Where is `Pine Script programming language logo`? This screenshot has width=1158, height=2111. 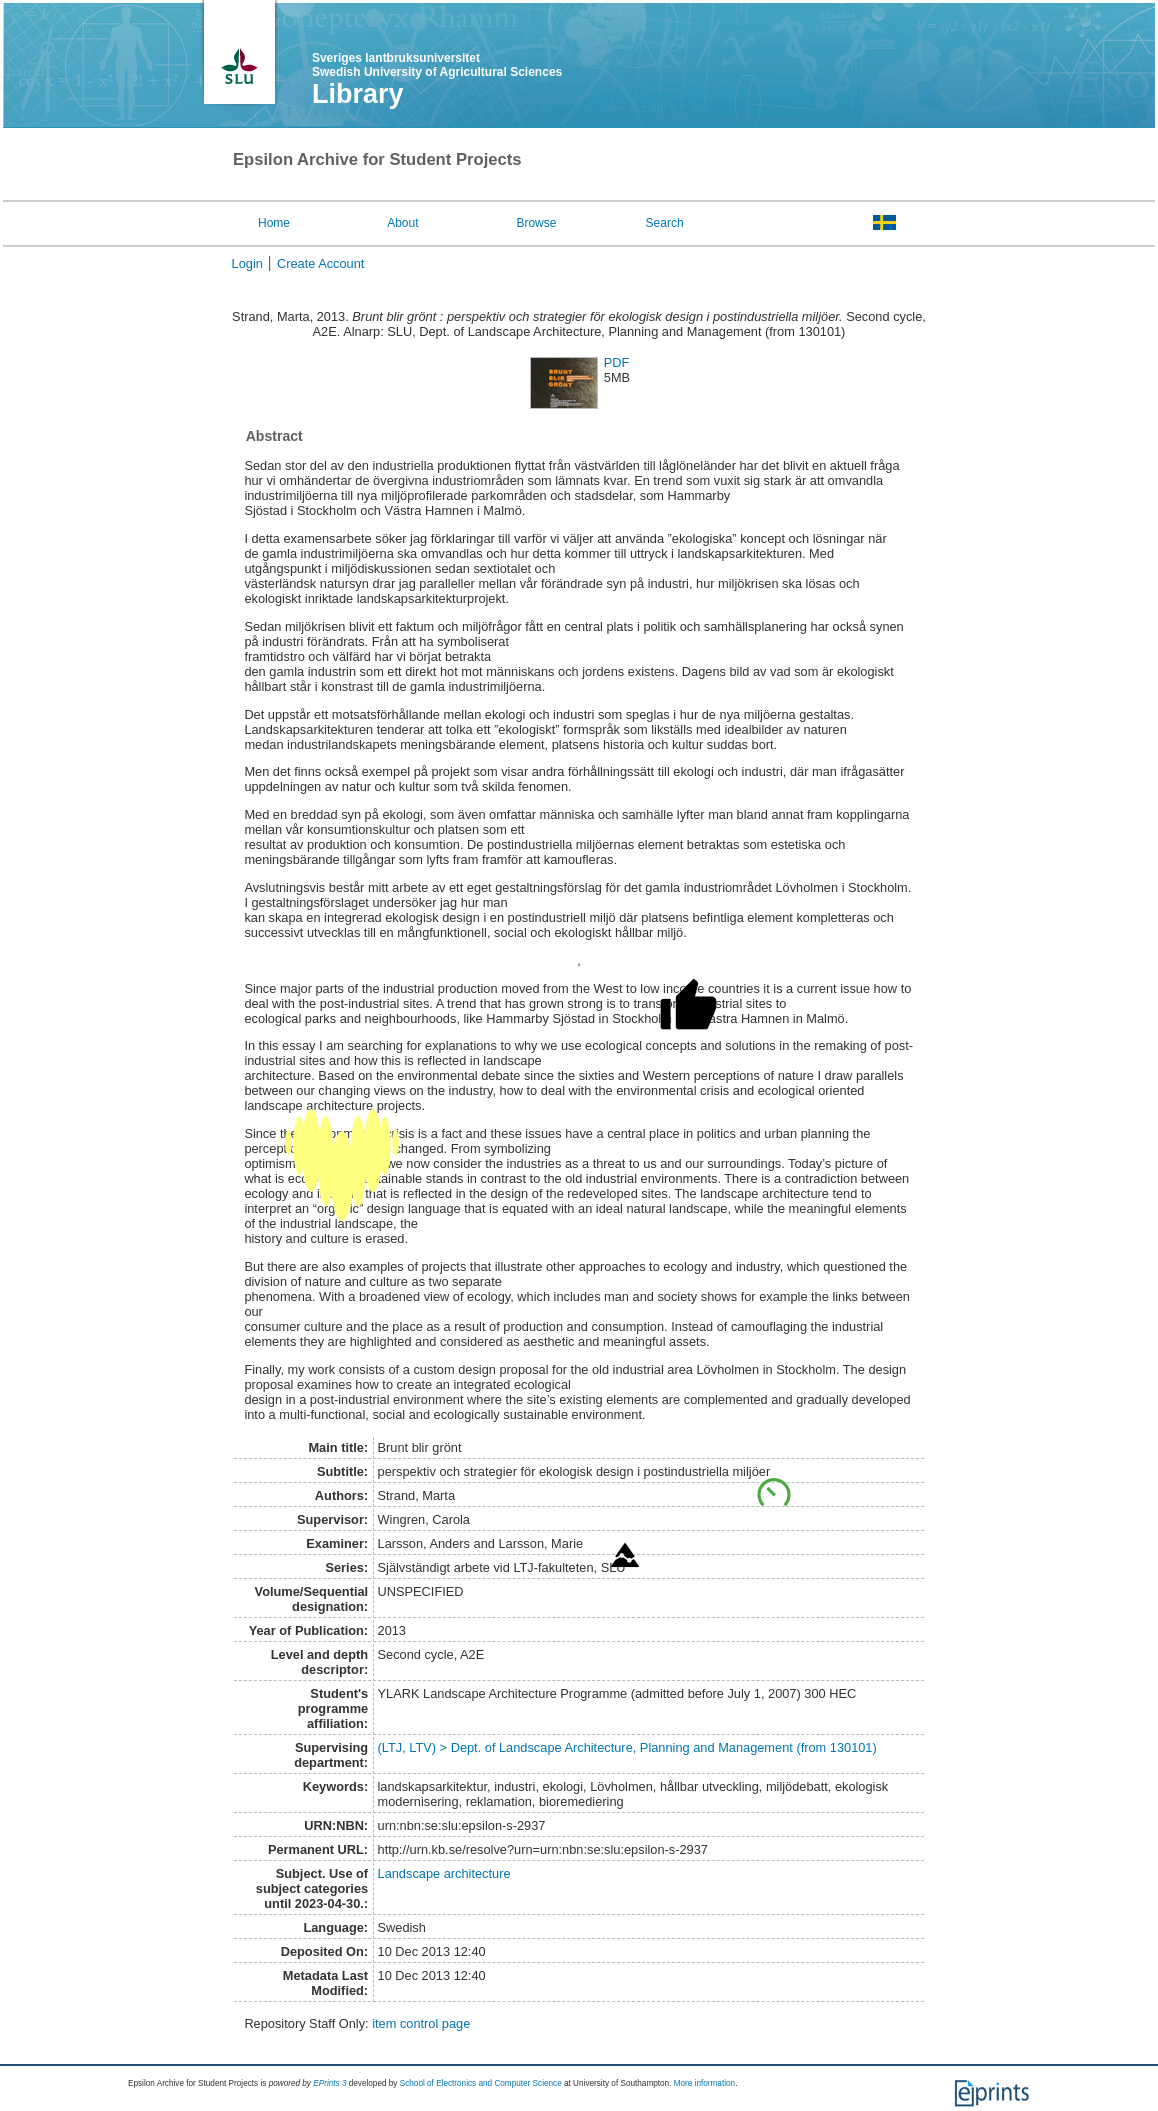
Pine Script programming language logo is located at coordinates (625, 1555).